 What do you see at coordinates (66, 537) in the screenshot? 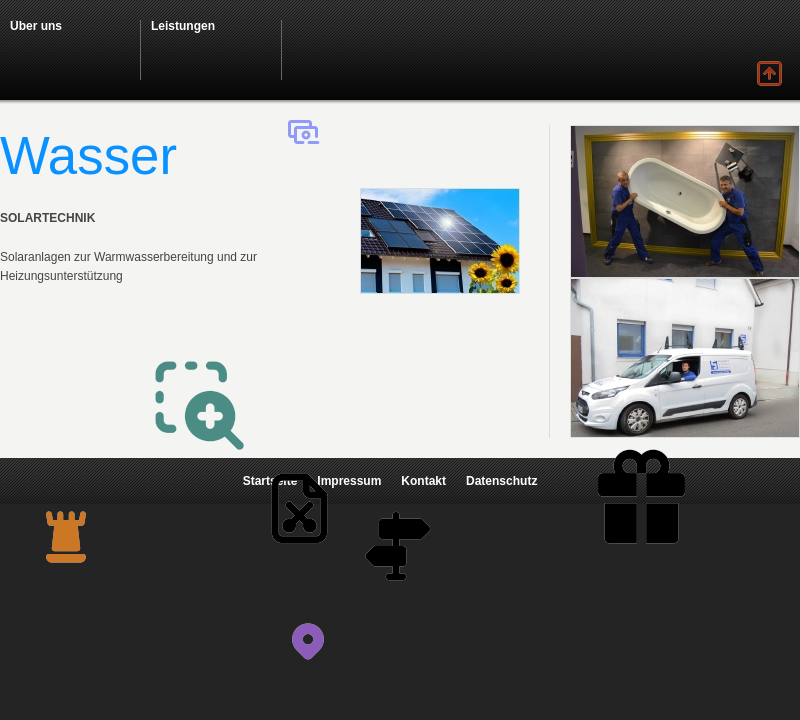
I see `play chess or access board games` at bounding box center [66, 537].